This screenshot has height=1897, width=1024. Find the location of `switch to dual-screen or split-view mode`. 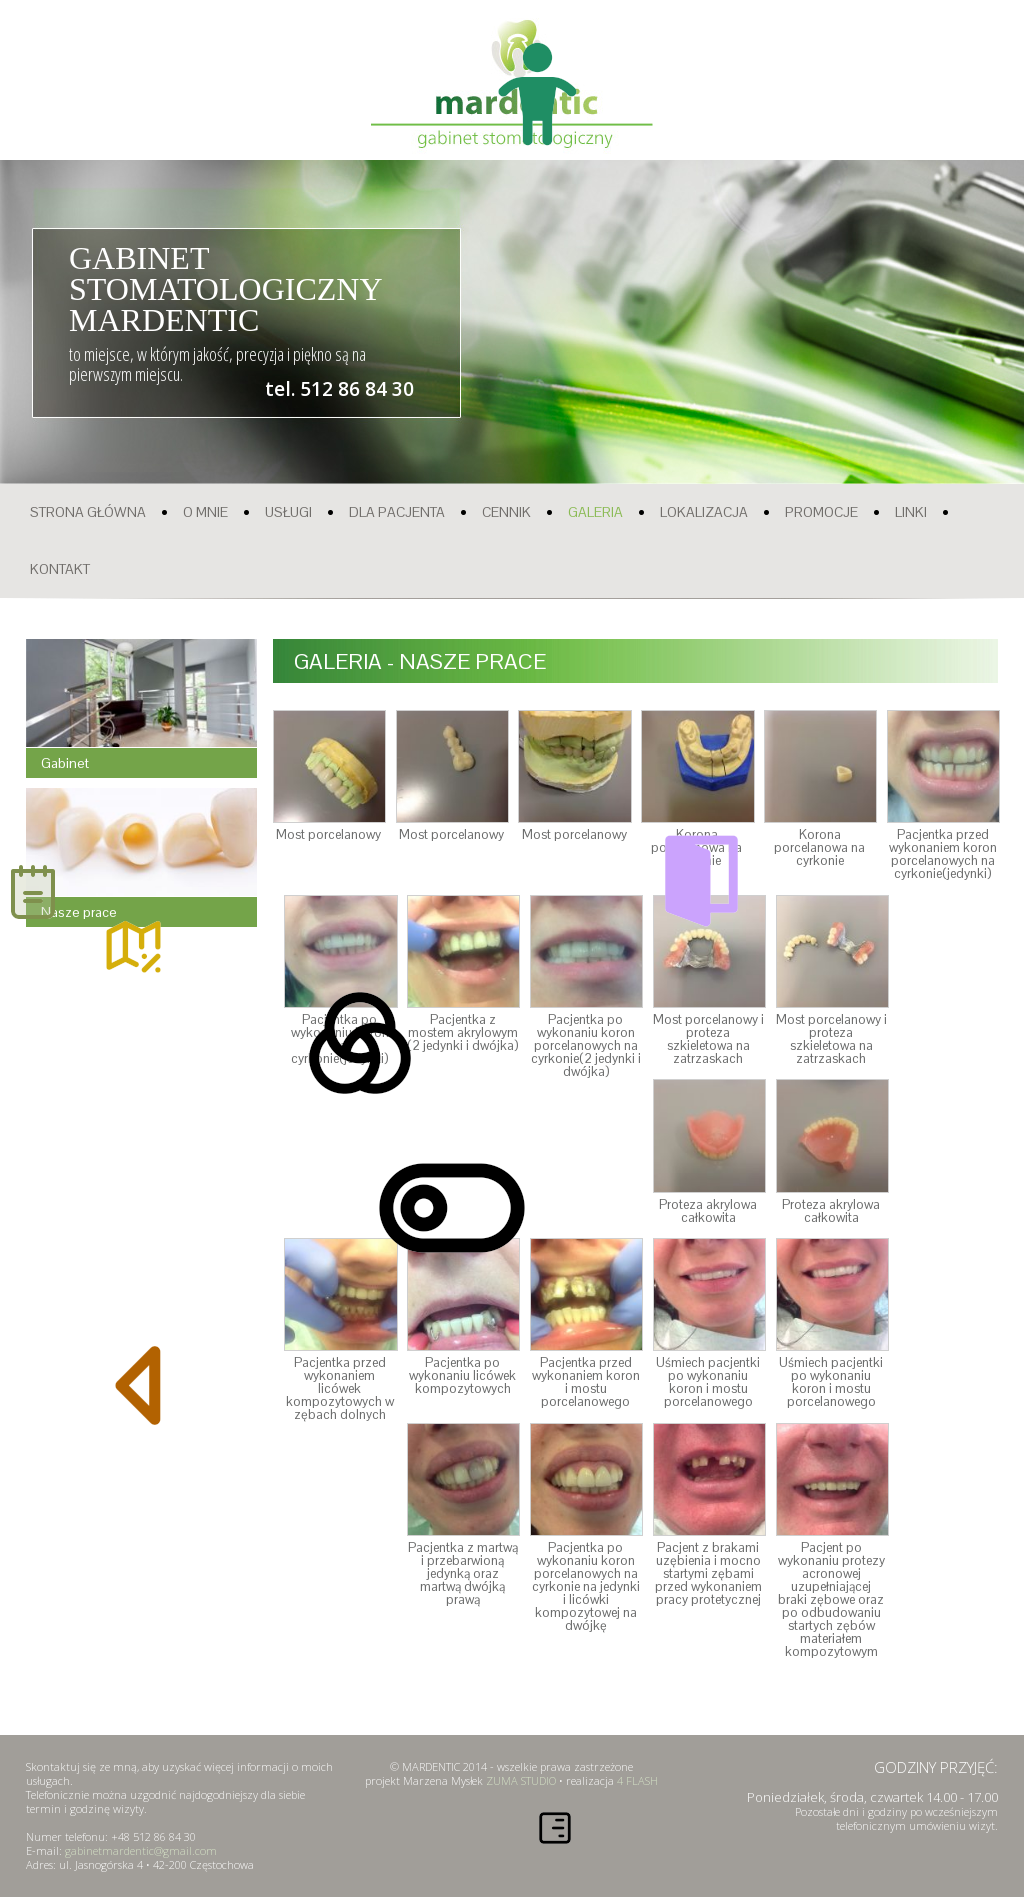

switch to dual-screen or split-view mode is located at coordinates (701, 876).